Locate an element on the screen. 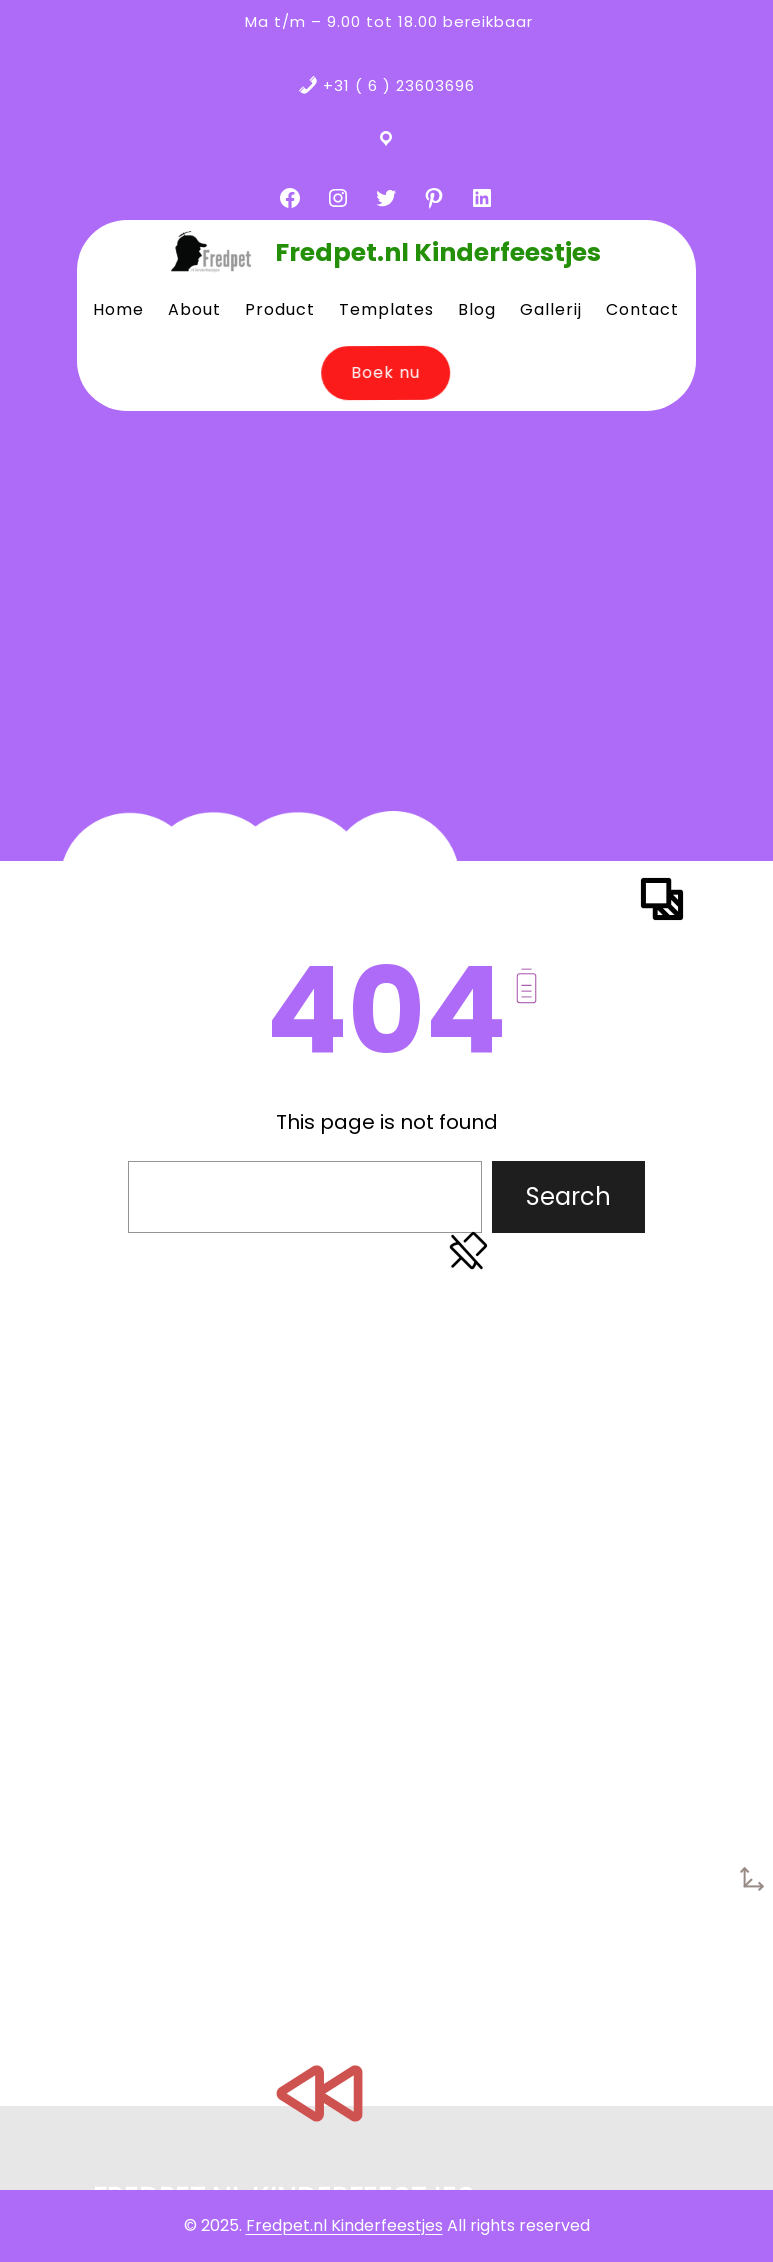  remove selected layer or element is located at coordinates (662, 899).